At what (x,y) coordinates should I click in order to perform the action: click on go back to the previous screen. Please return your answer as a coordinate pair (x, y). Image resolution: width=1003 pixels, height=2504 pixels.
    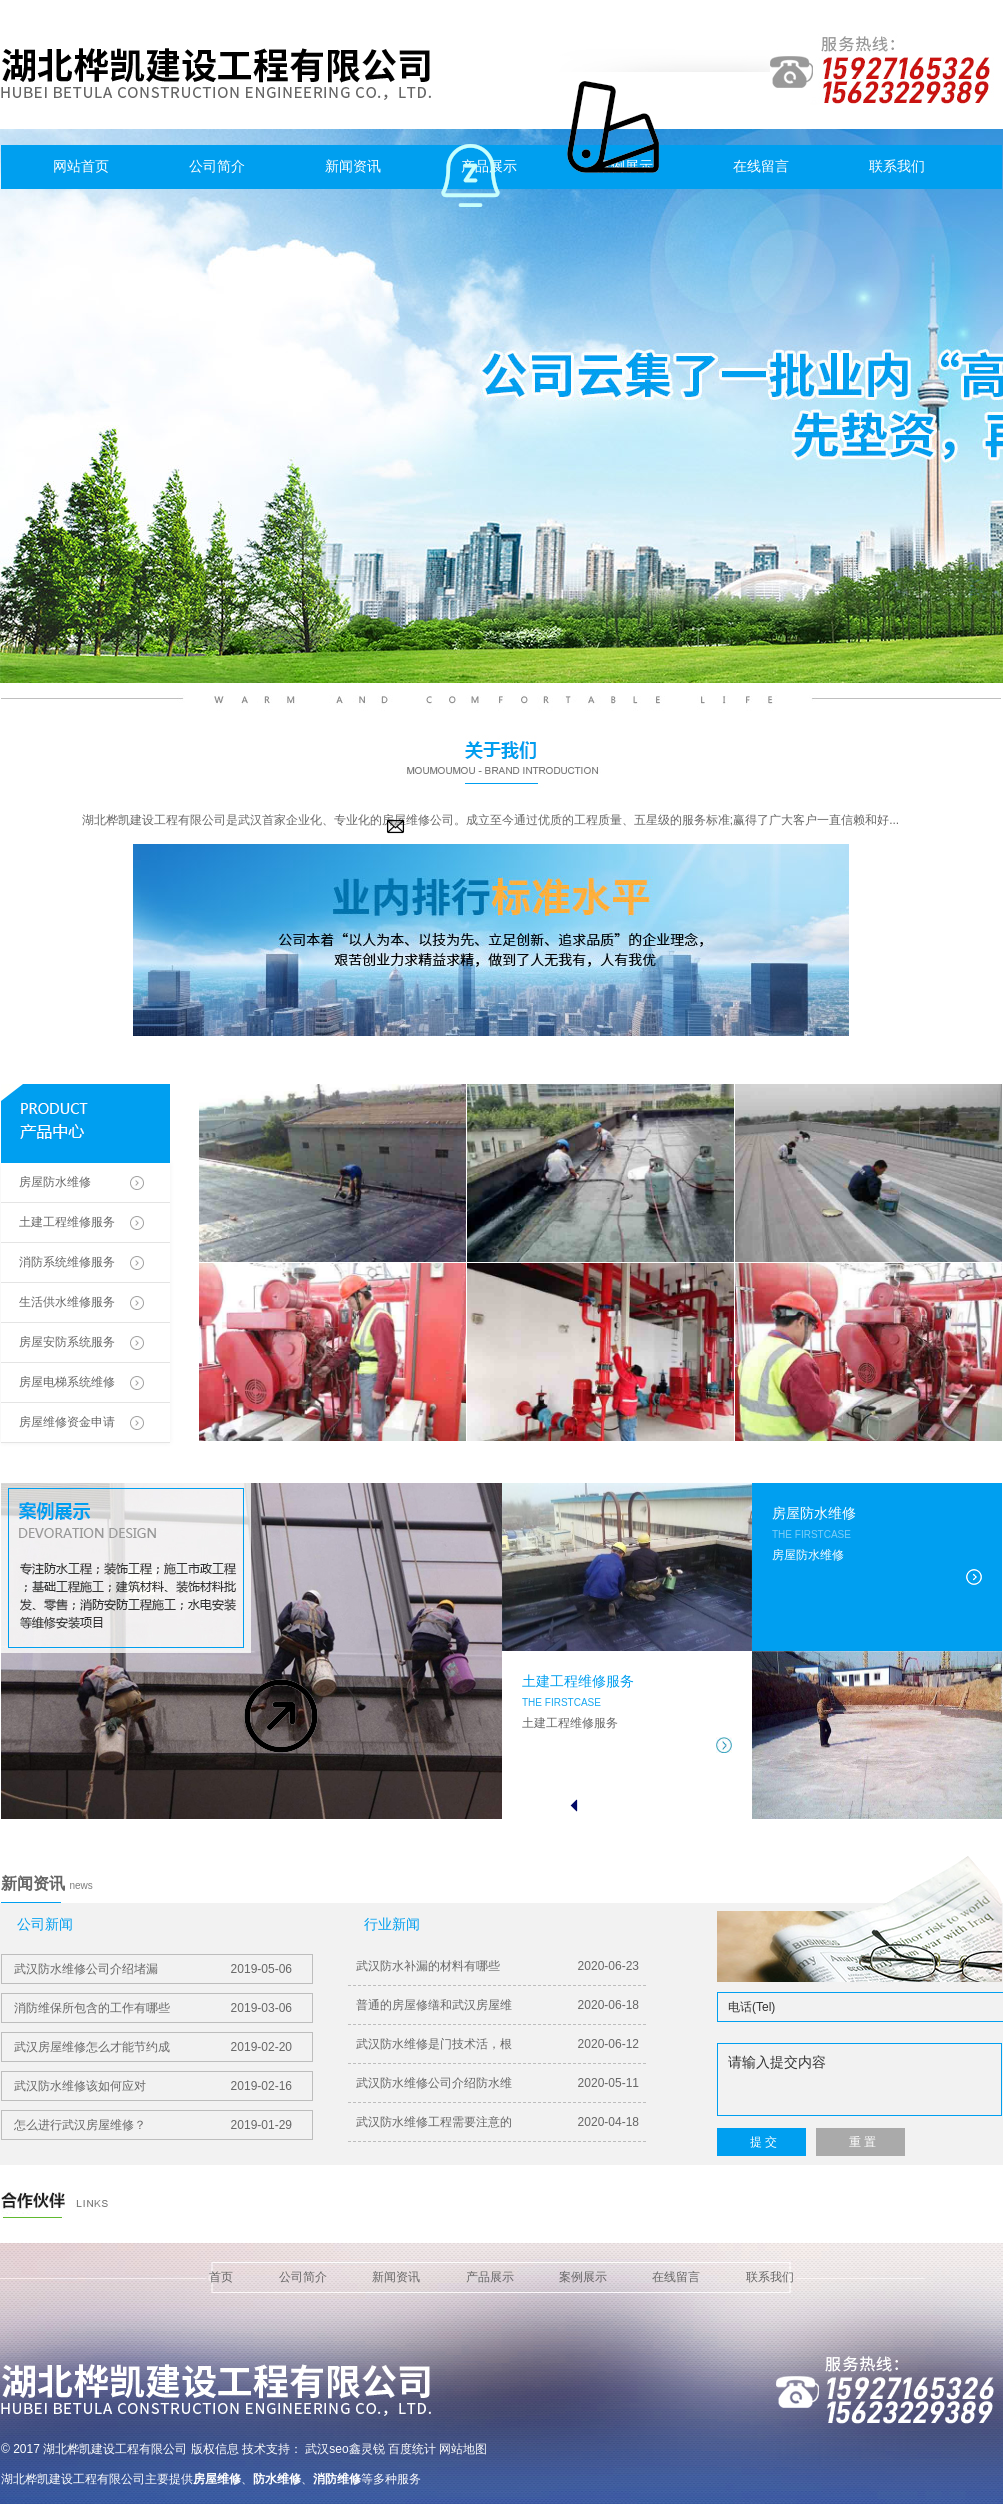
    Looking at the image, I should click on (574, 1805).